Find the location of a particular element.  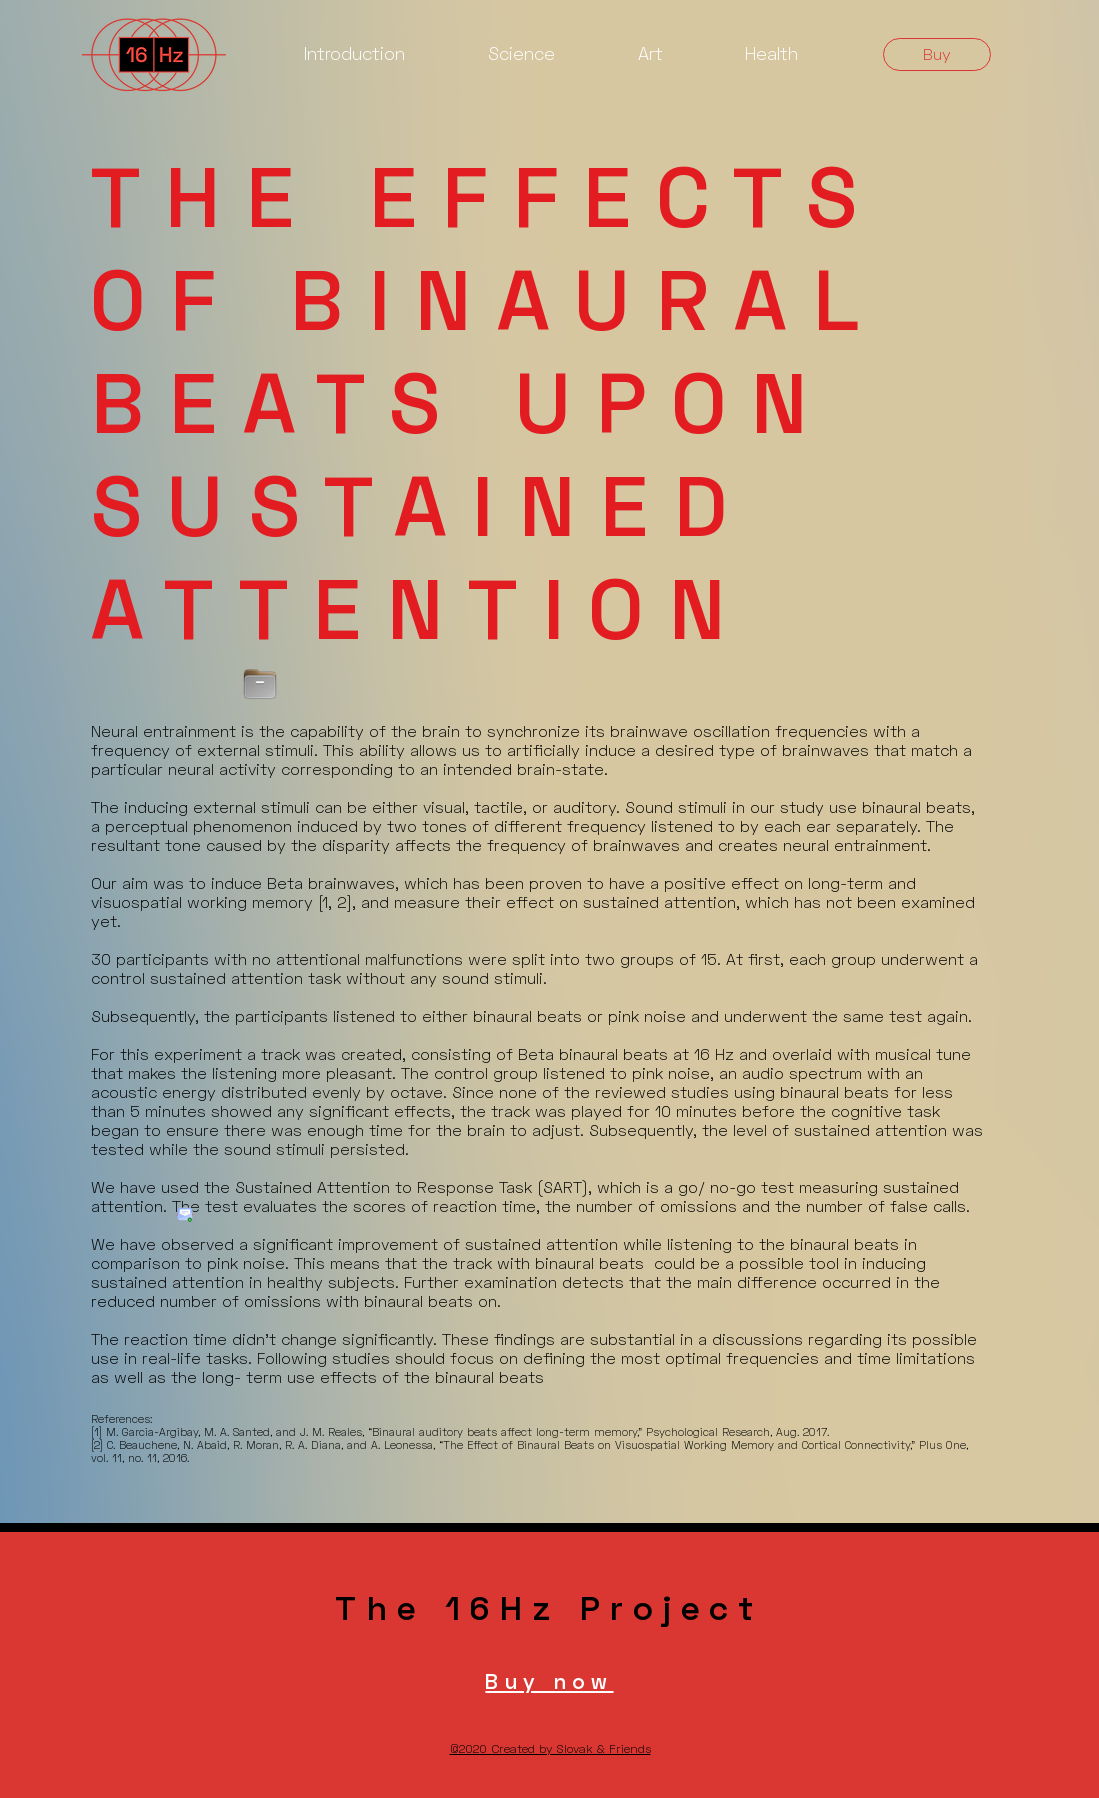

compose a new email message is located at coordinates (185, 1214).